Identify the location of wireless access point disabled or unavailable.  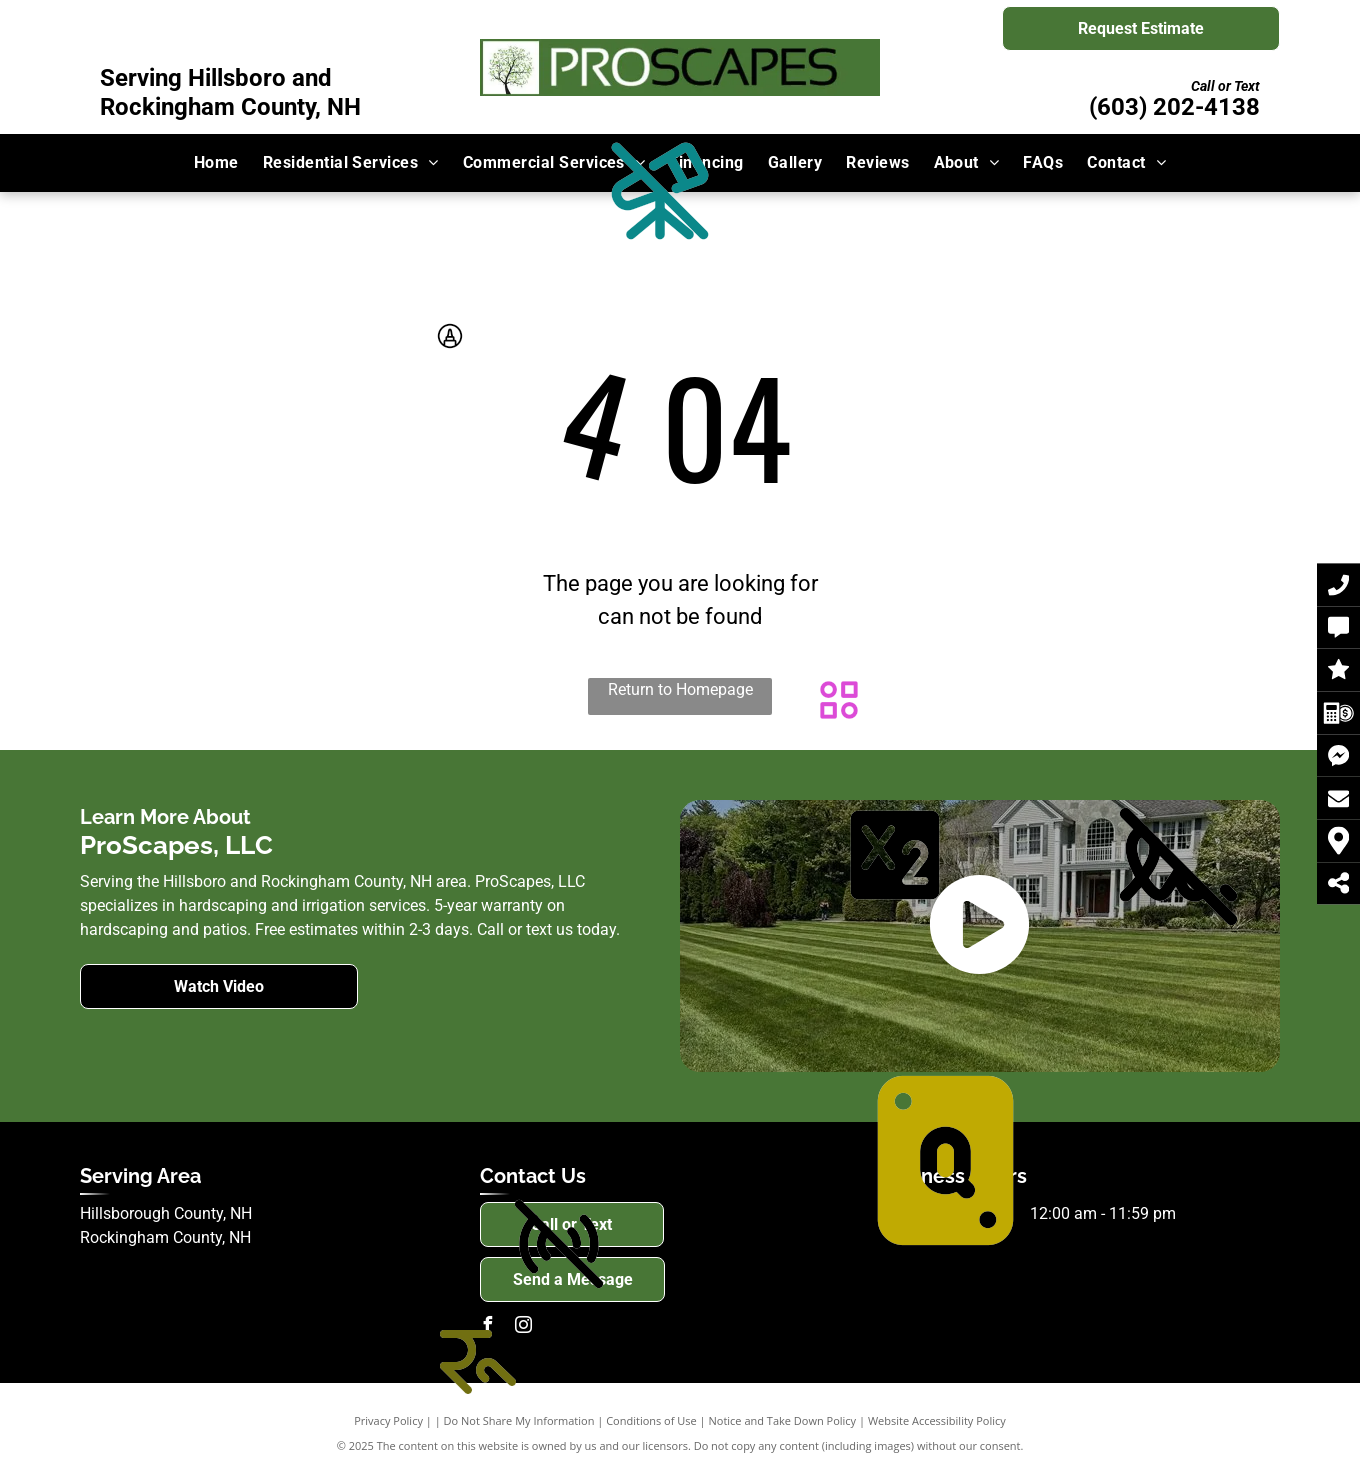
(559, 1244).